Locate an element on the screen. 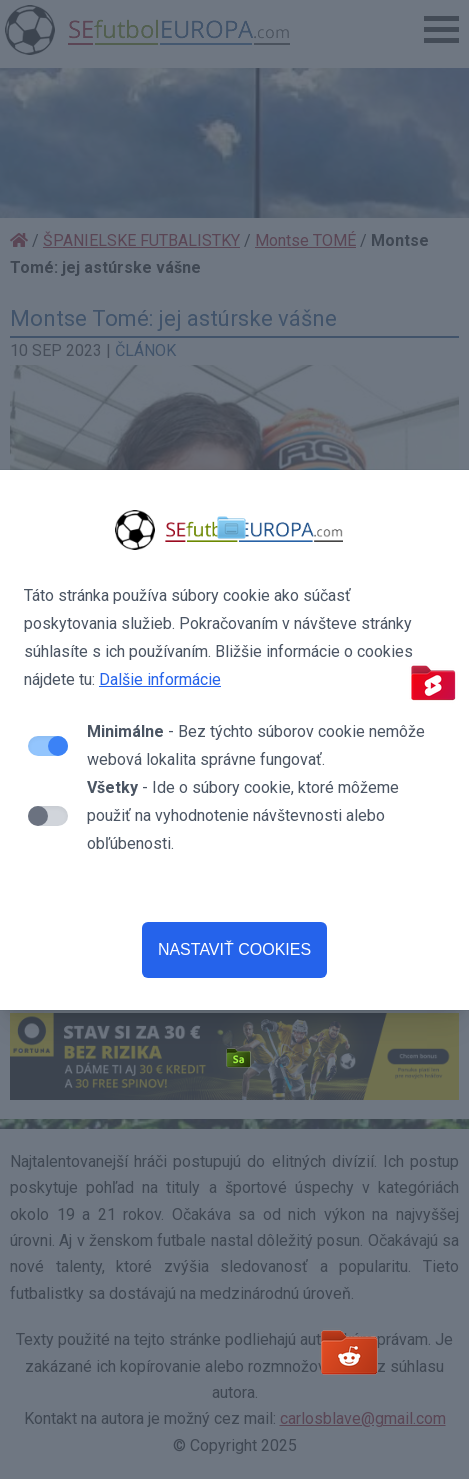  open folder containing YouTube Shorts videos is located at coordinates (433, 684).